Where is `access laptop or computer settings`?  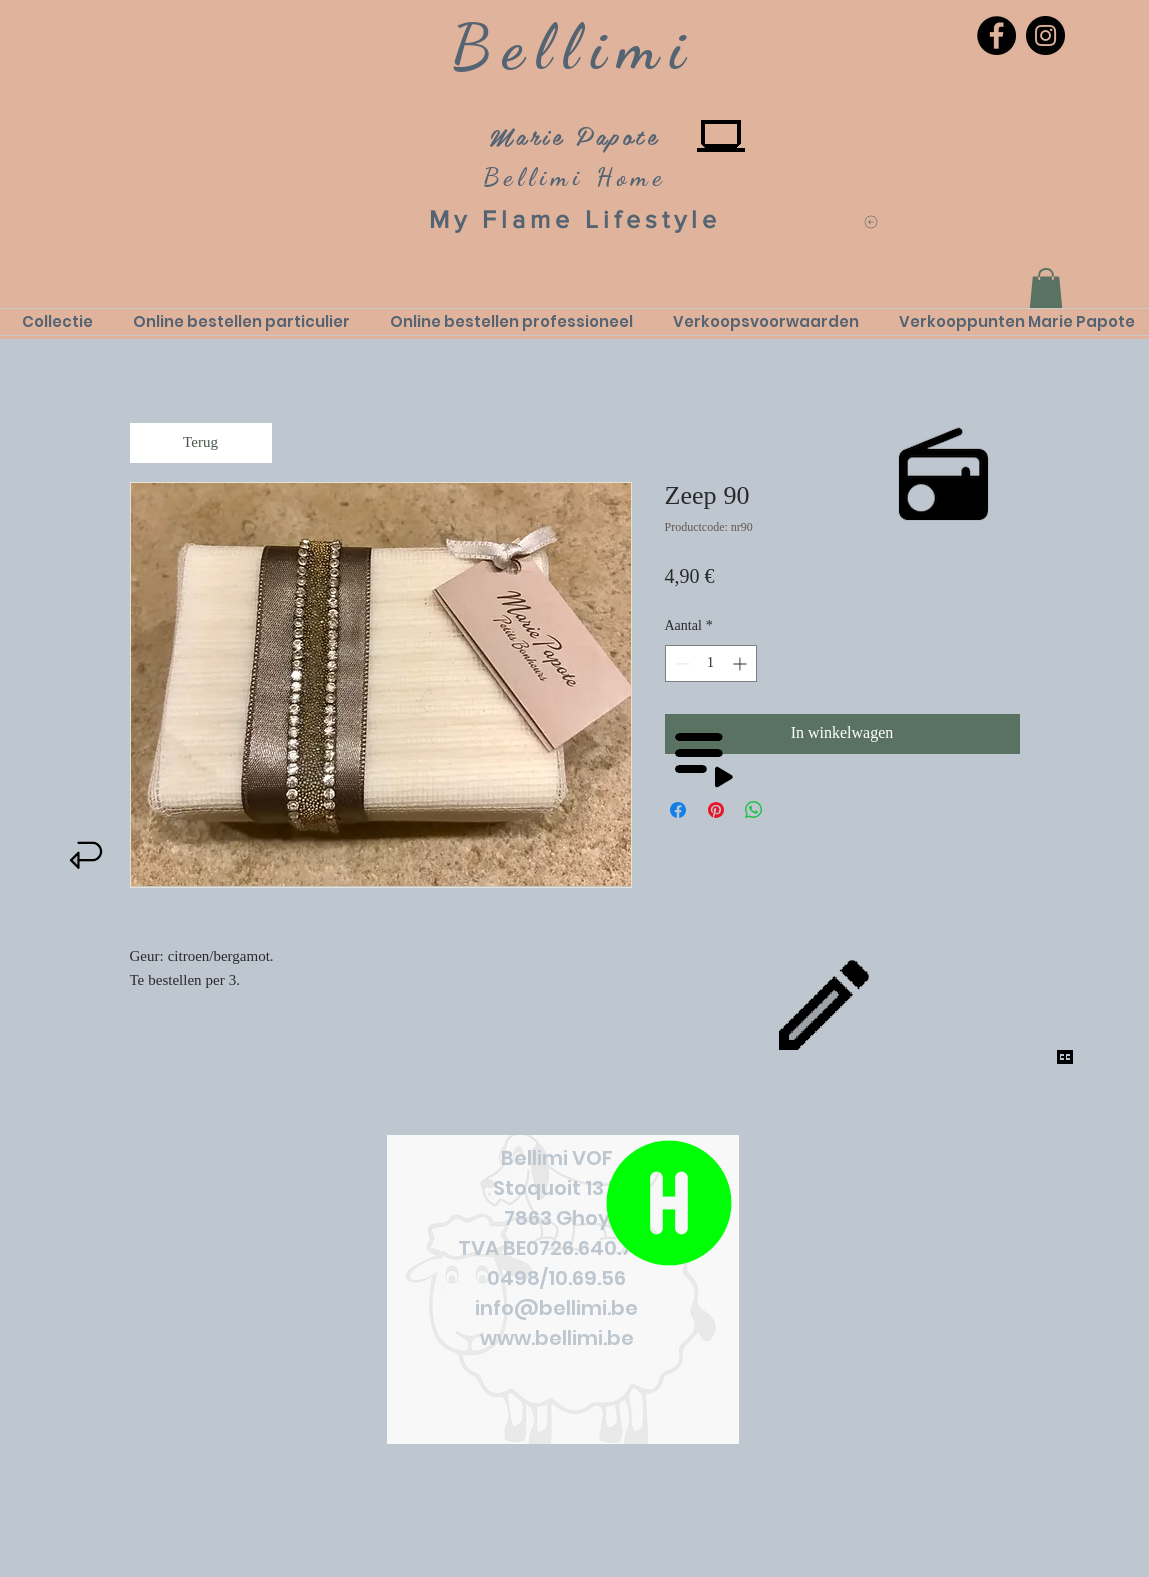
access laptop or computer settings is located at coordinates (721, 136).